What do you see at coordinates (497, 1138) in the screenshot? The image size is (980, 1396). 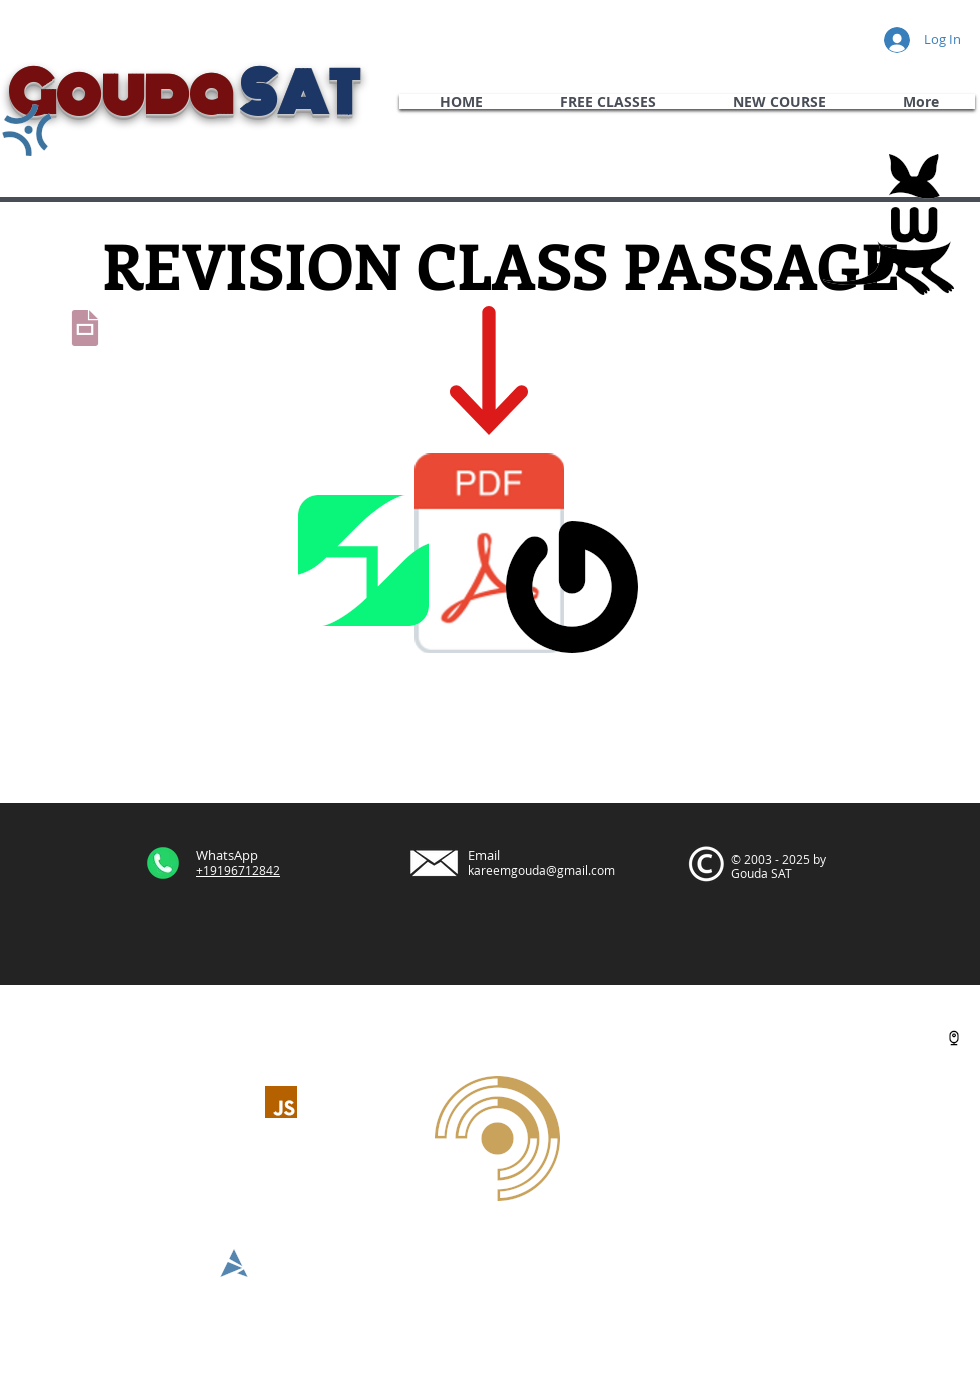 I see `open freshrss feed reader app` at bounding box center [497, 1138].